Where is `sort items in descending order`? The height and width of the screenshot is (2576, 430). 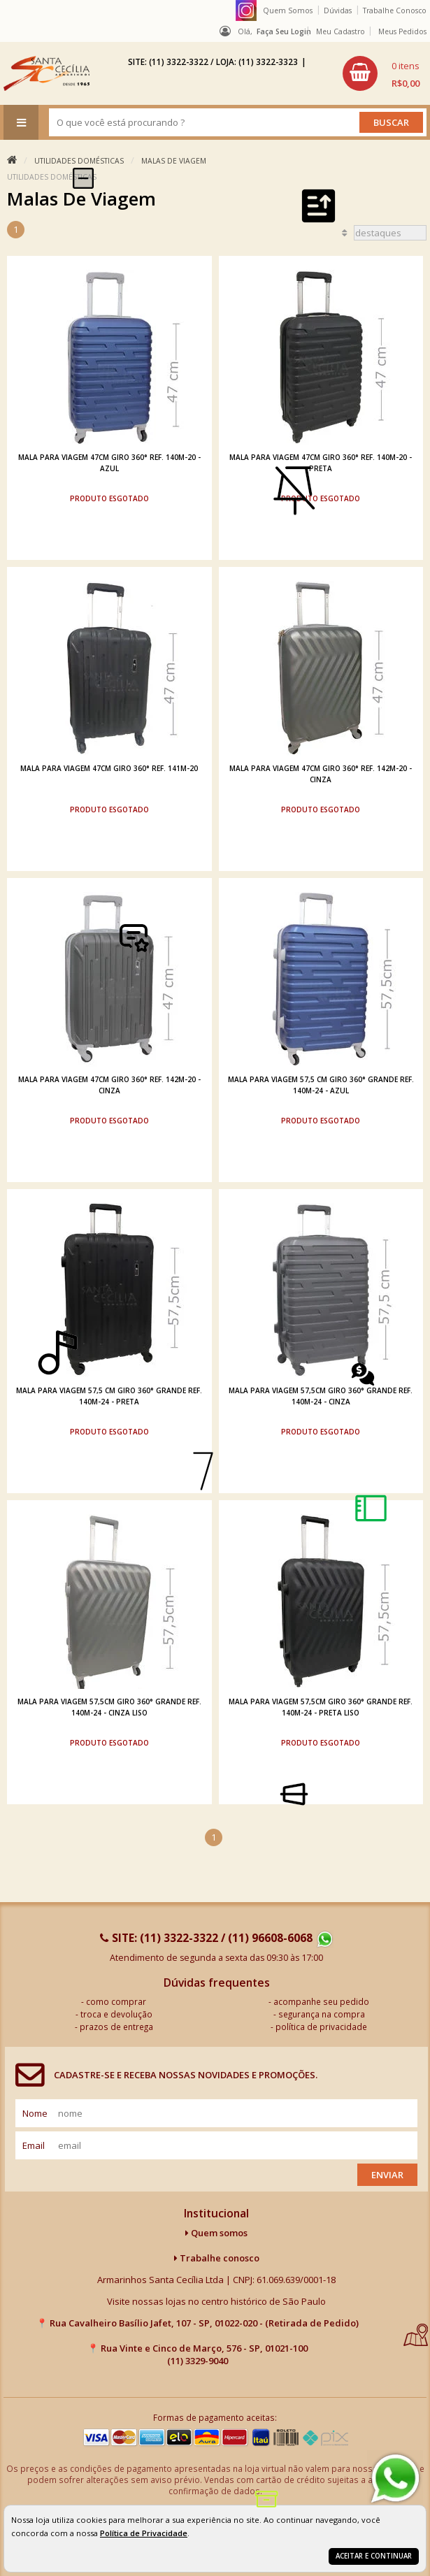
sort items in descending order is located at coordinates (318, 206).